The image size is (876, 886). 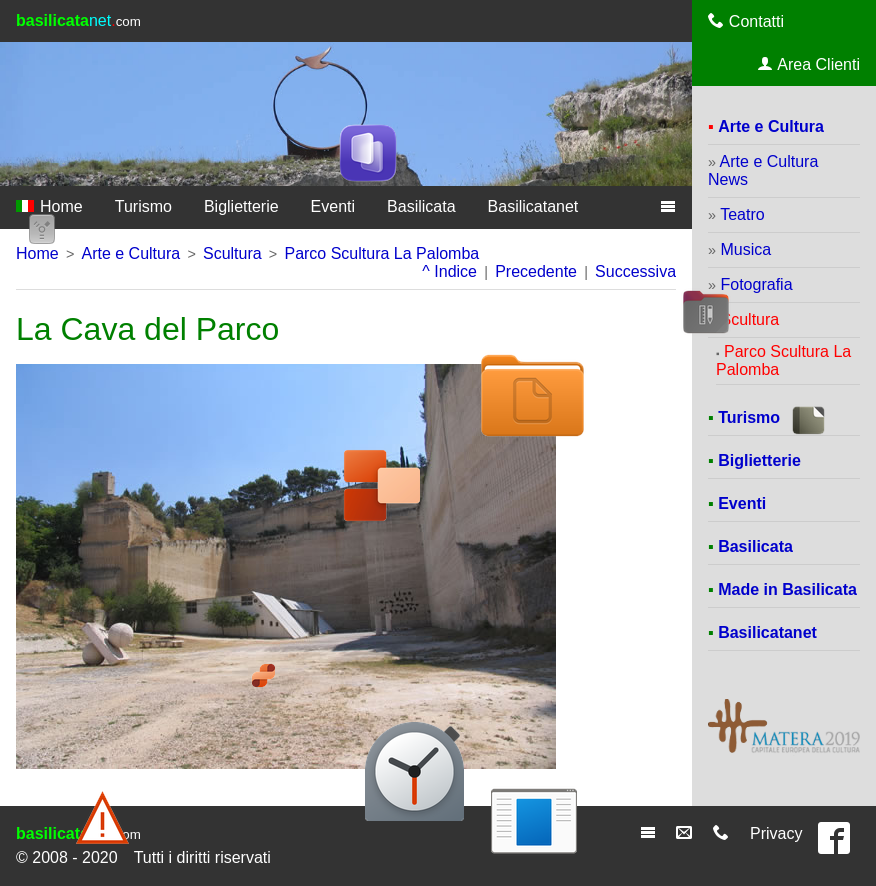 I want to click on open tuple for remote pair programming, so click(x=368, y=153).